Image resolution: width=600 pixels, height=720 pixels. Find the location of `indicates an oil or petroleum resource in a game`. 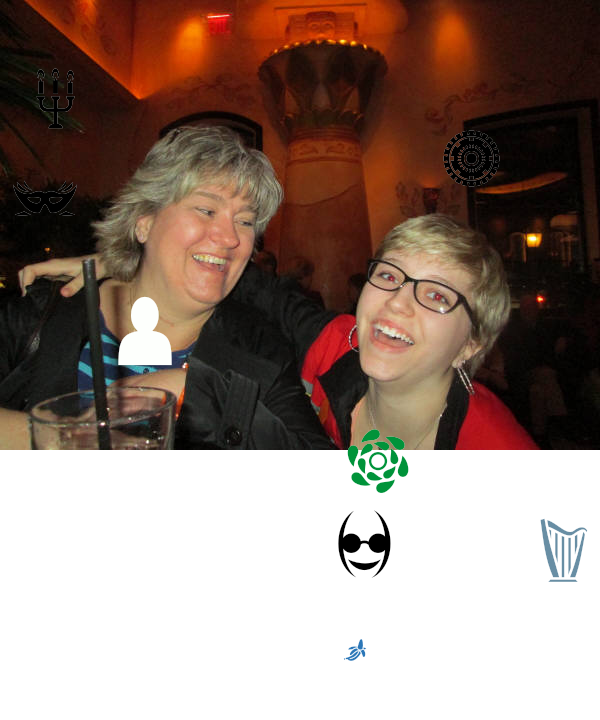

indicates an oil or petroleum resource in a game is located at coordinates (378, 461).